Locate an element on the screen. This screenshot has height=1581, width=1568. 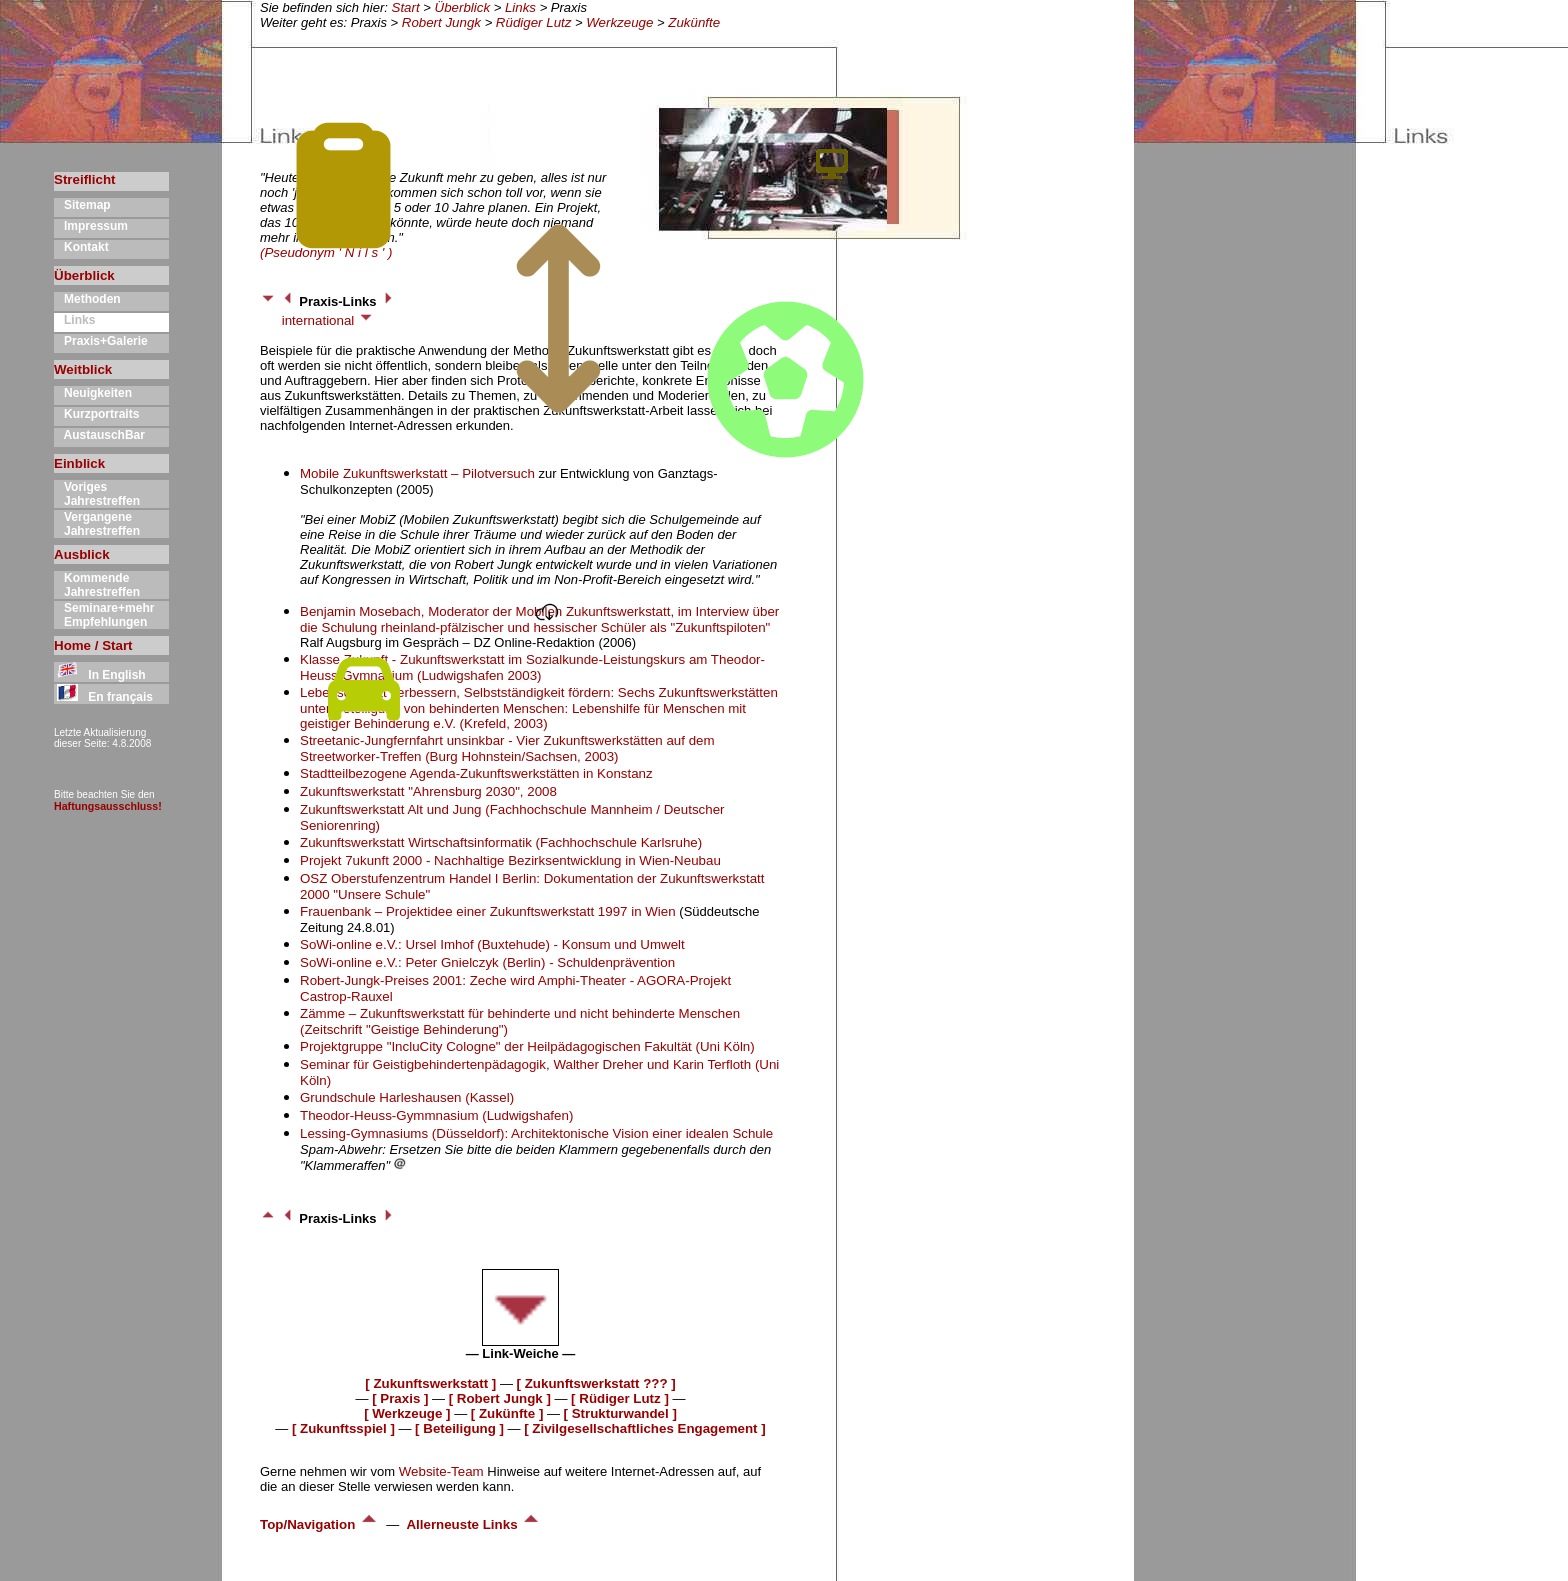
access sports or football content is located at coordinates (785, 379).